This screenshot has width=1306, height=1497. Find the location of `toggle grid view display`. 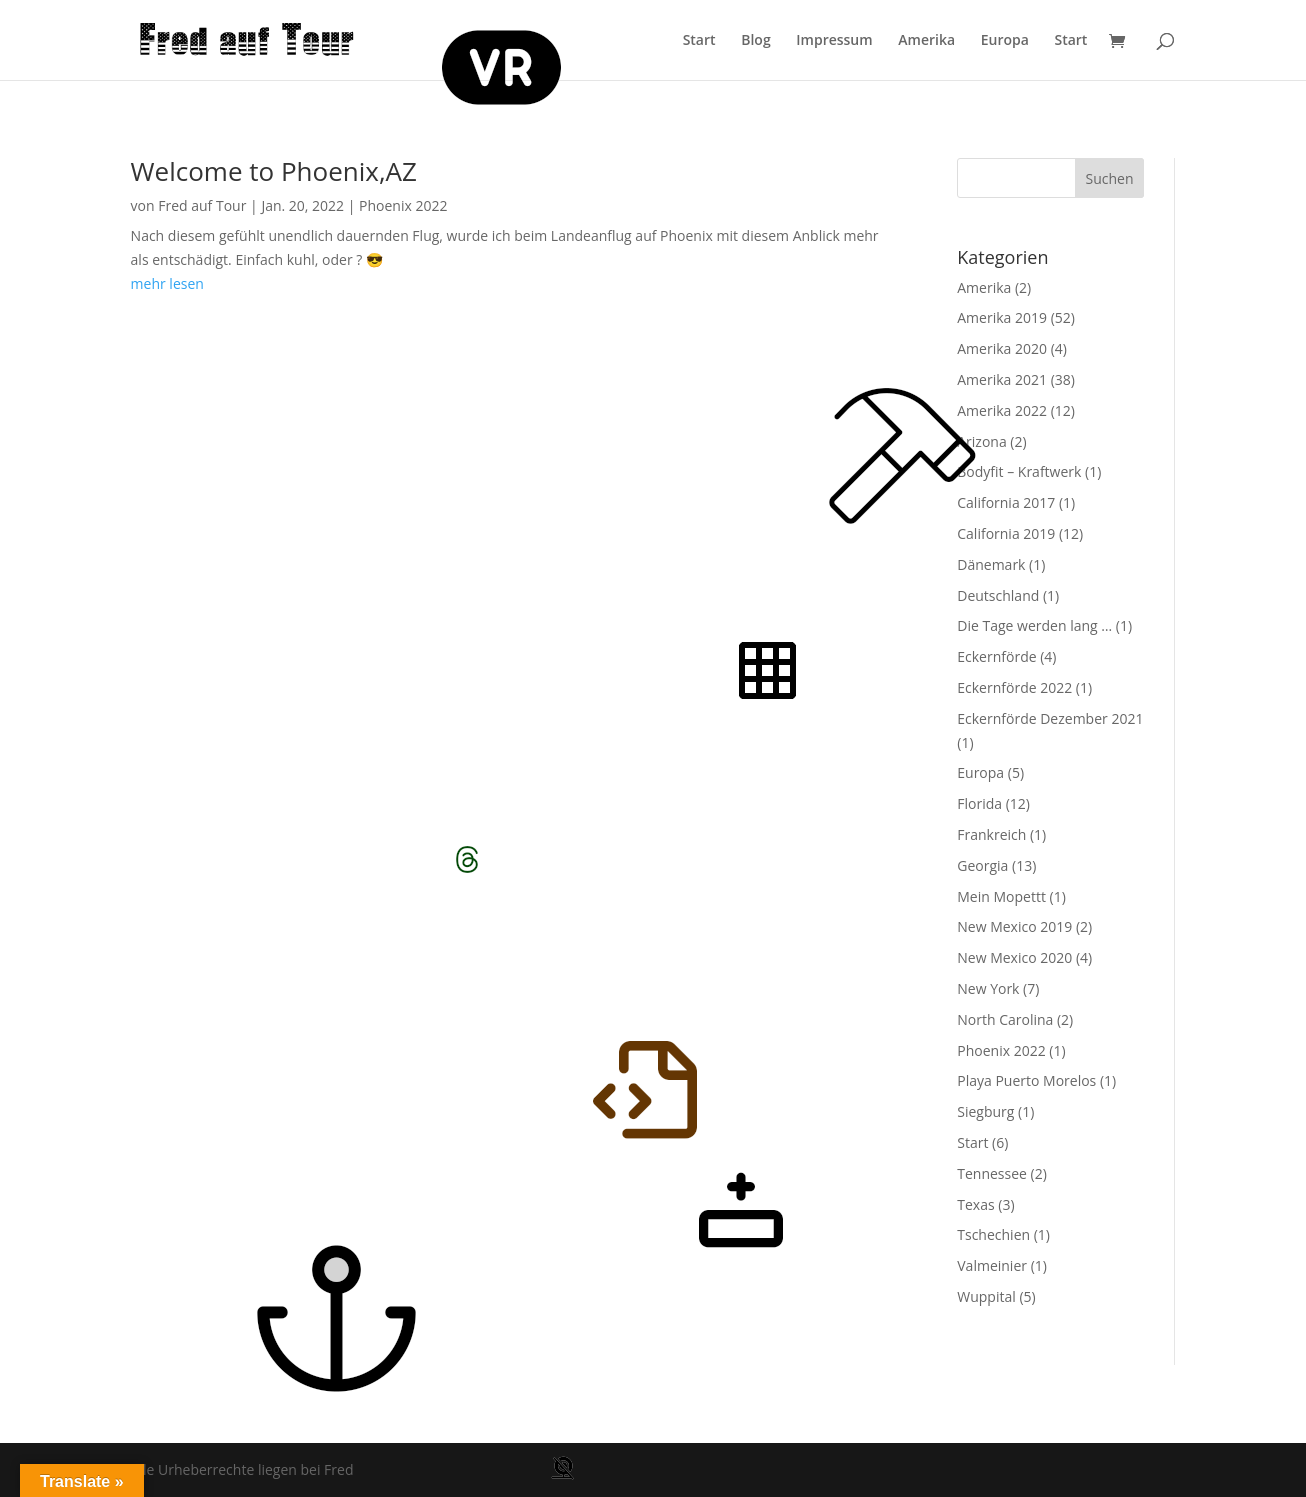

toggle grid view display is located at coordinates (767, 670).